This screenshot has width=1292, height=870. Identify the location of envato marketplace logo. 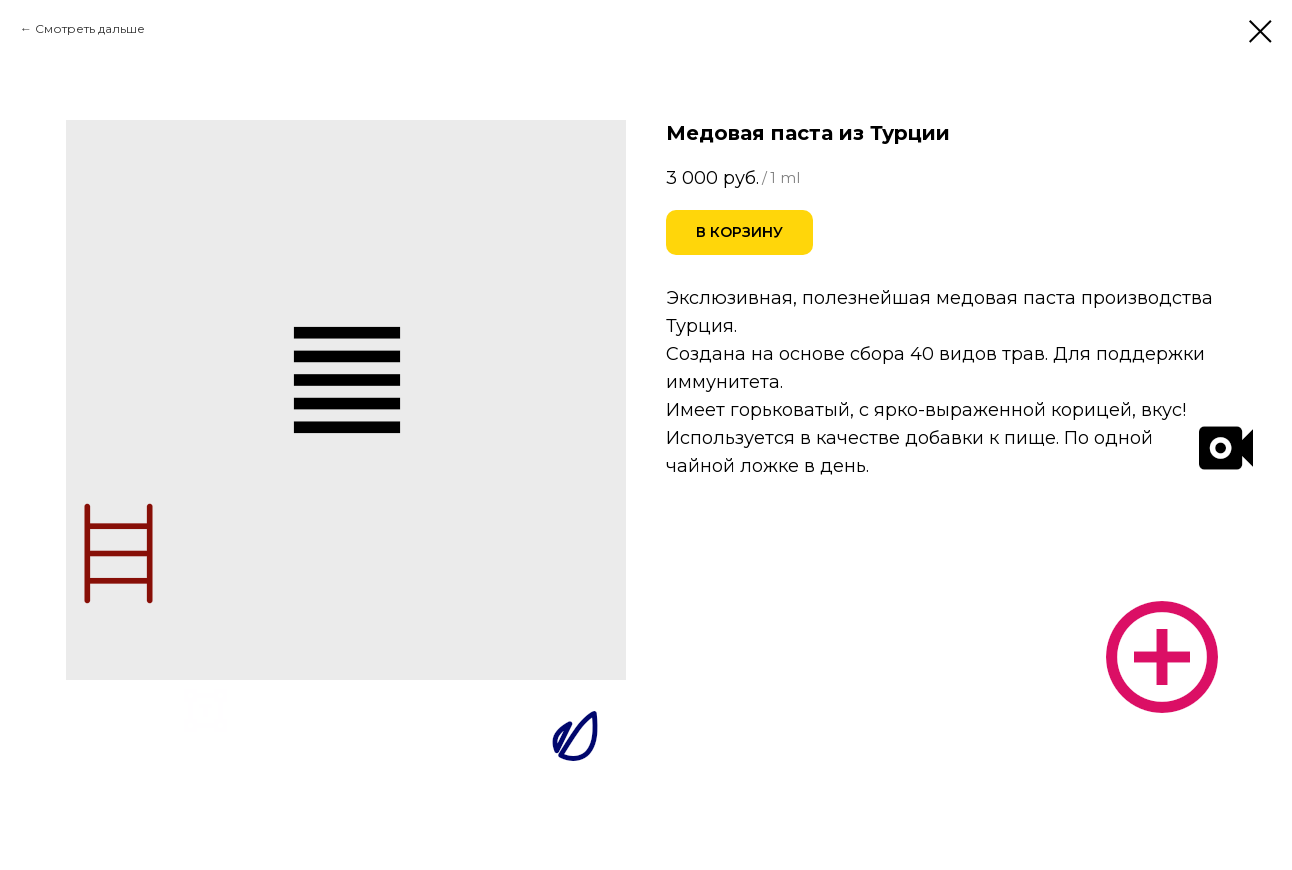
(575, 736).